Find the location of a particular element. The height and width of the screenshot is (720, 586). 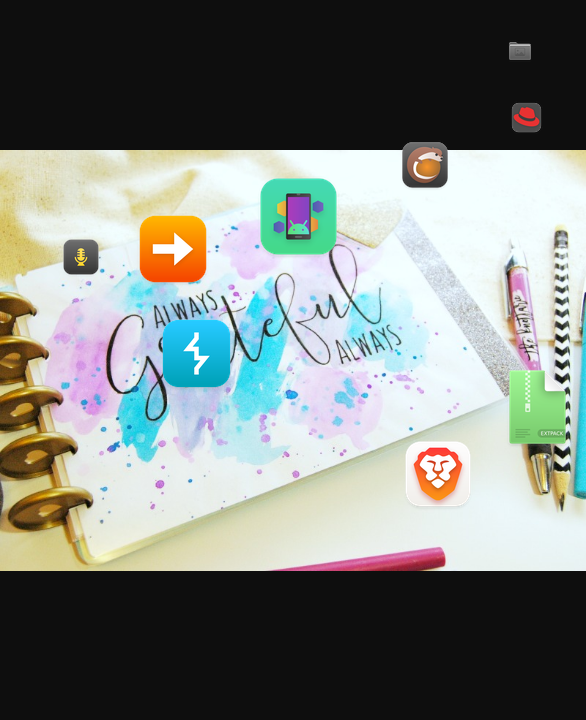

log out of the current account or session is located at coordinates (173, 249).